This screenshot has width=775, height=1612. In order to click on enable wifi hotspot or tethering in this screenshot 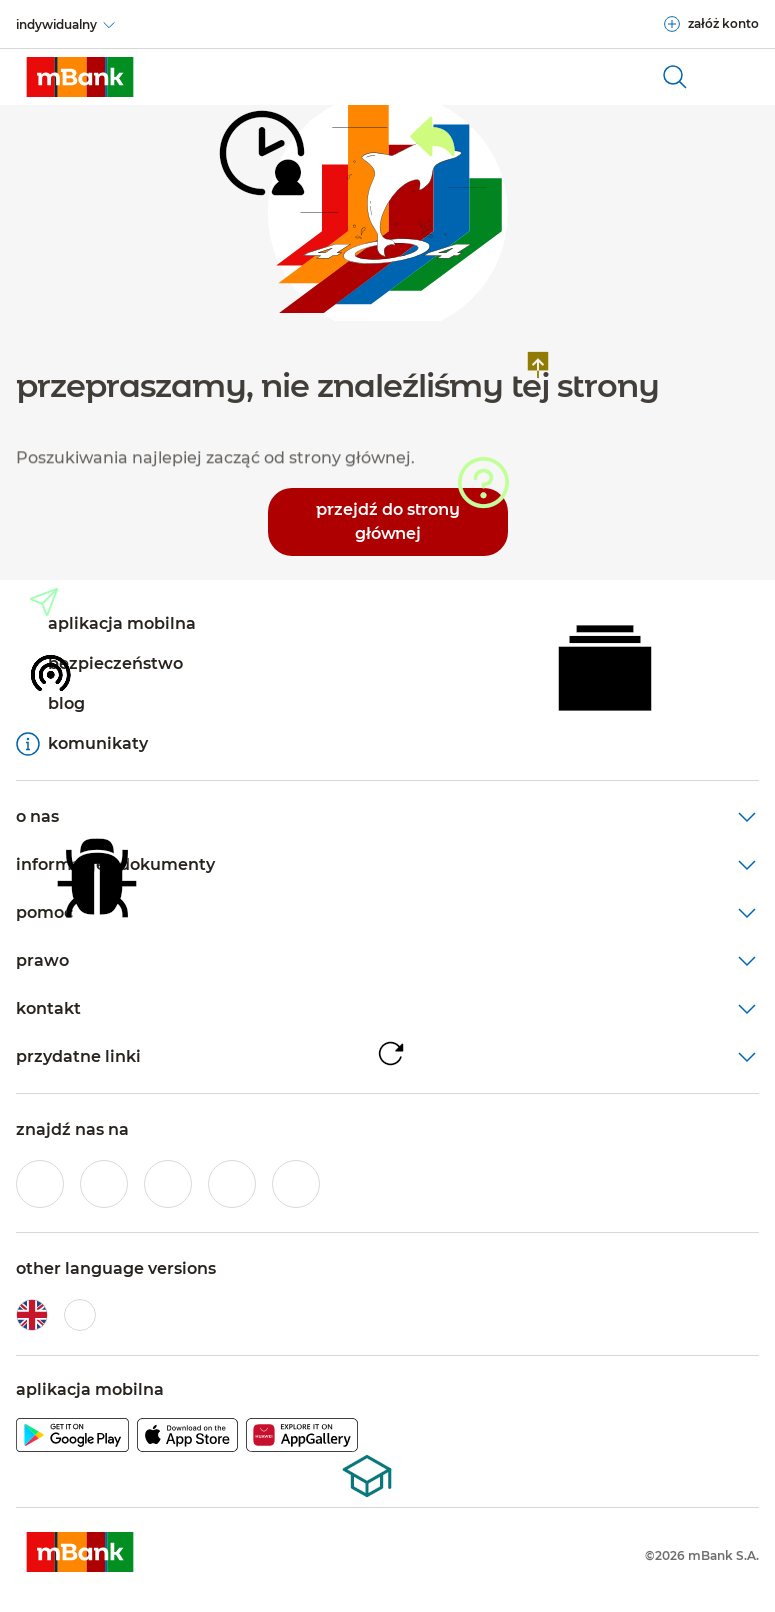, I will do `click(51, 673)`.